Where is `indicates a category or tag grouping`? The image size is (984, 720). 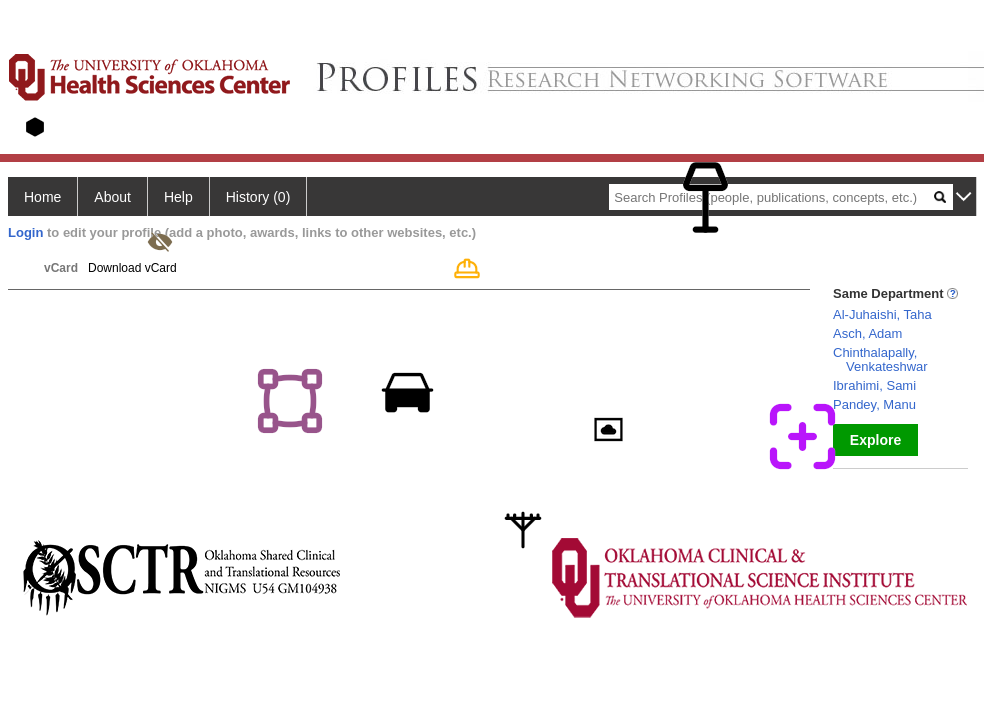 indicates a category or tag grouping is located at coordinates (35, 127).